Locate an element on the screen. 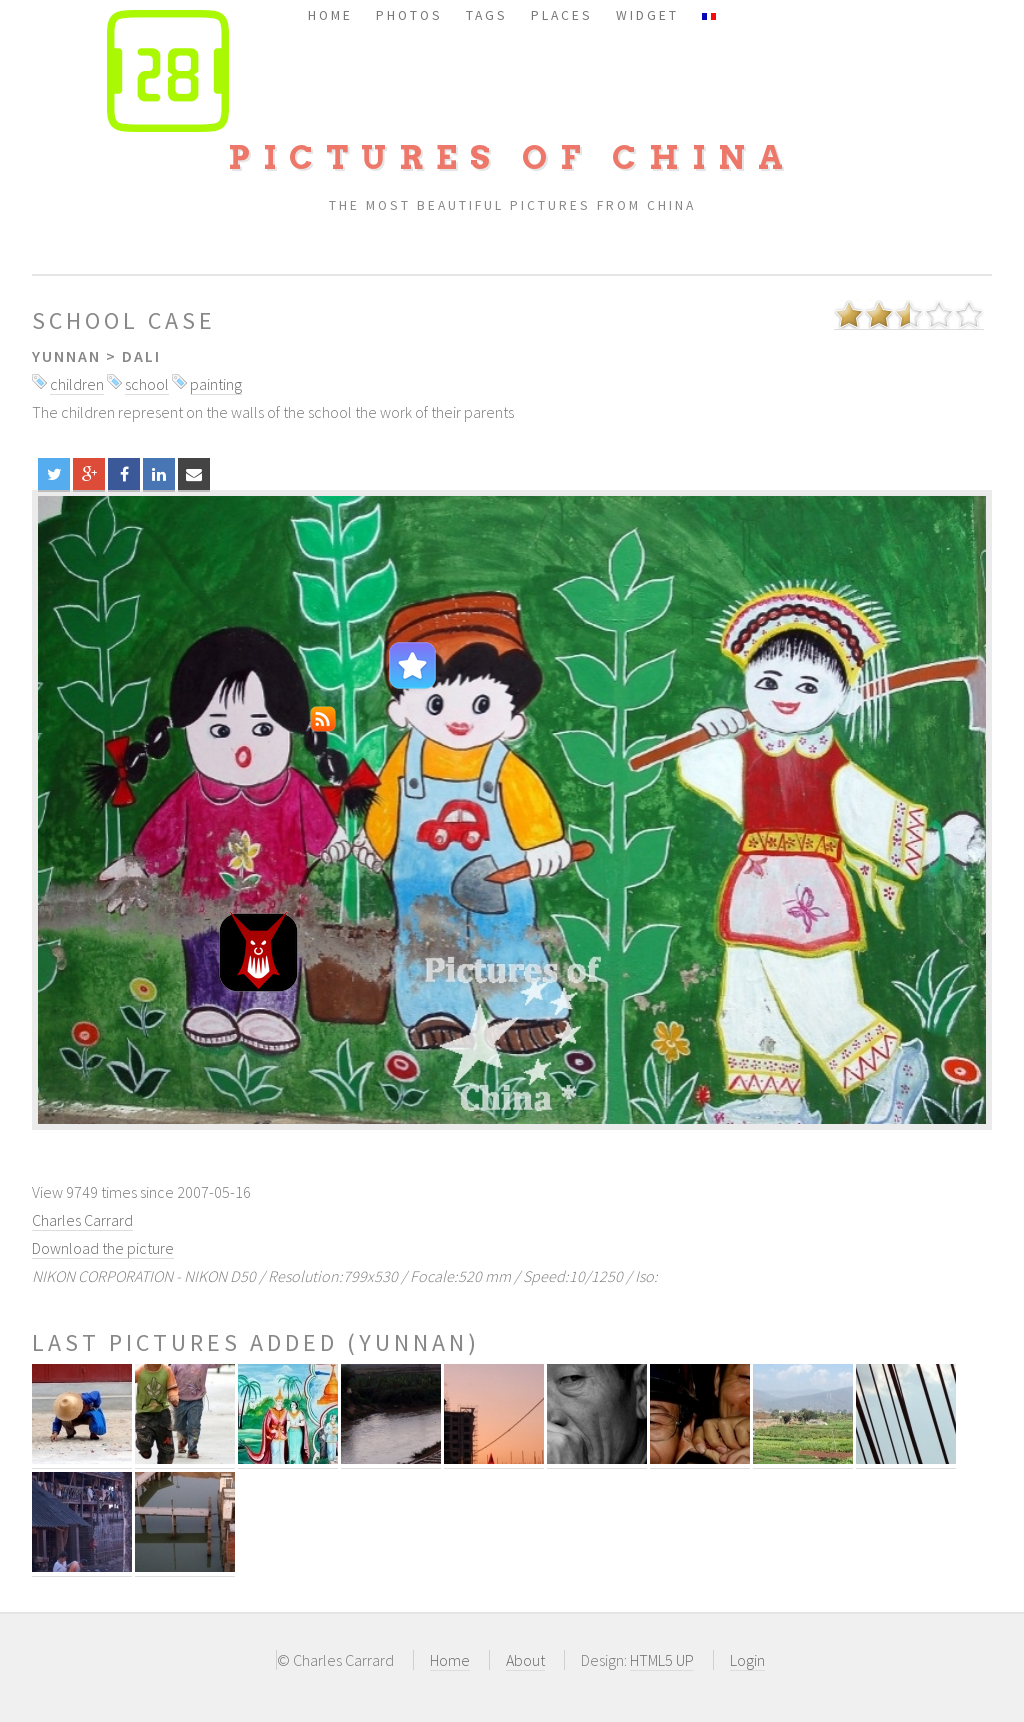  open StarUML modeling application is located at coordinates (412, 665).